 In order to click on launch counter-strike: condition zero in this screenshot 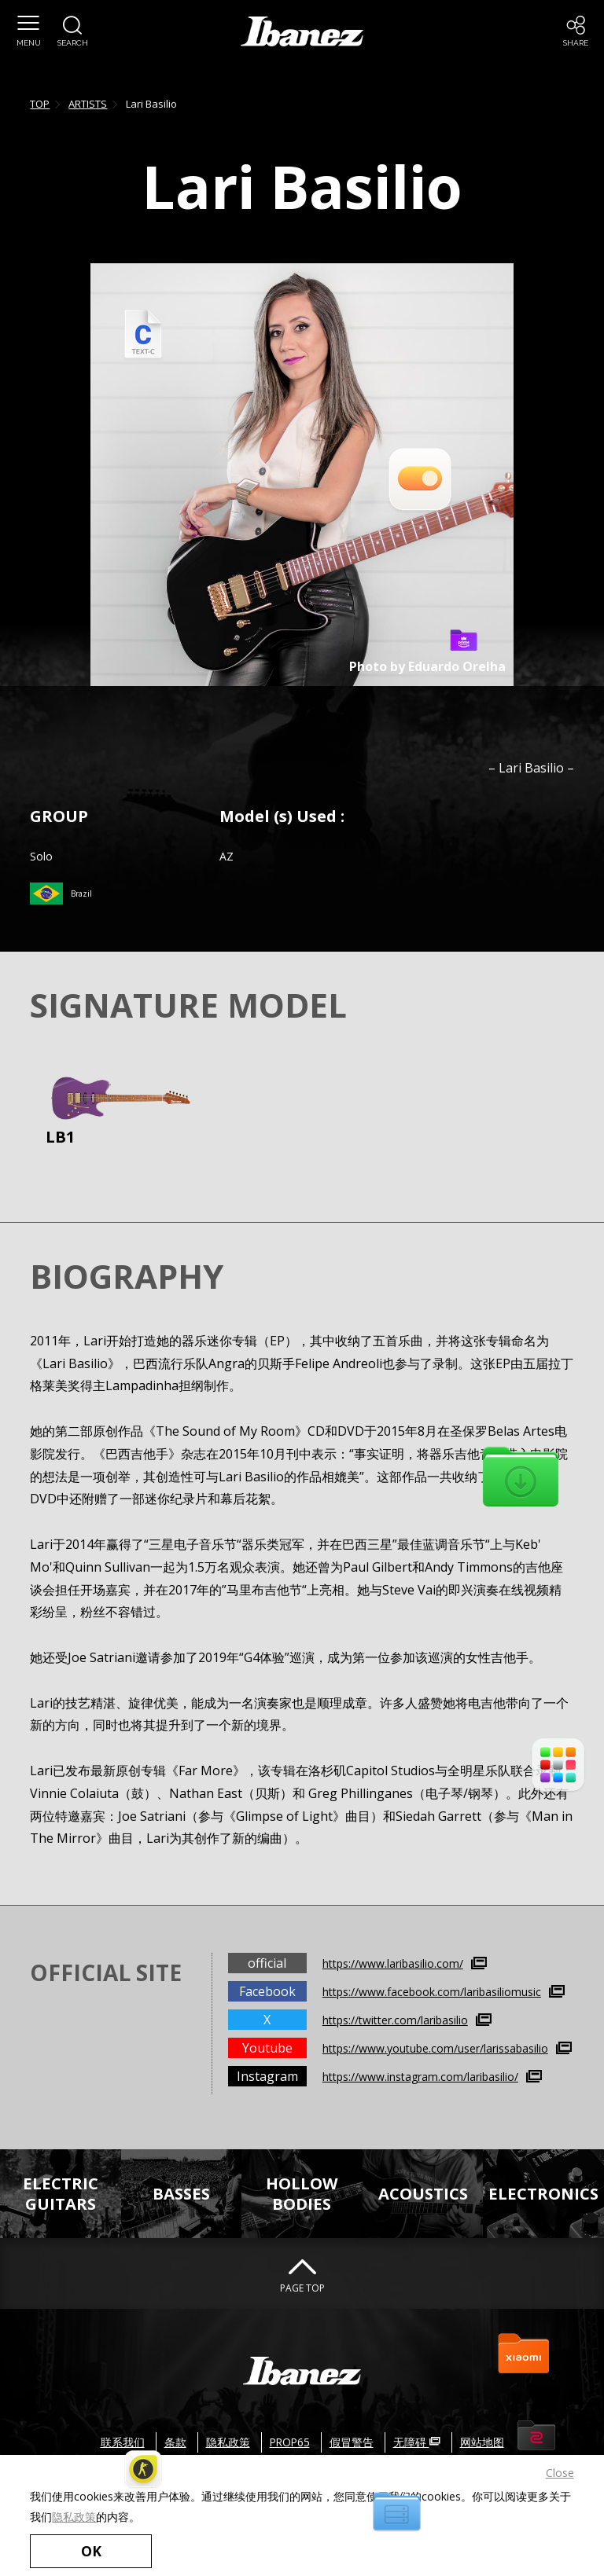, I will do `click(143, 2469)`.